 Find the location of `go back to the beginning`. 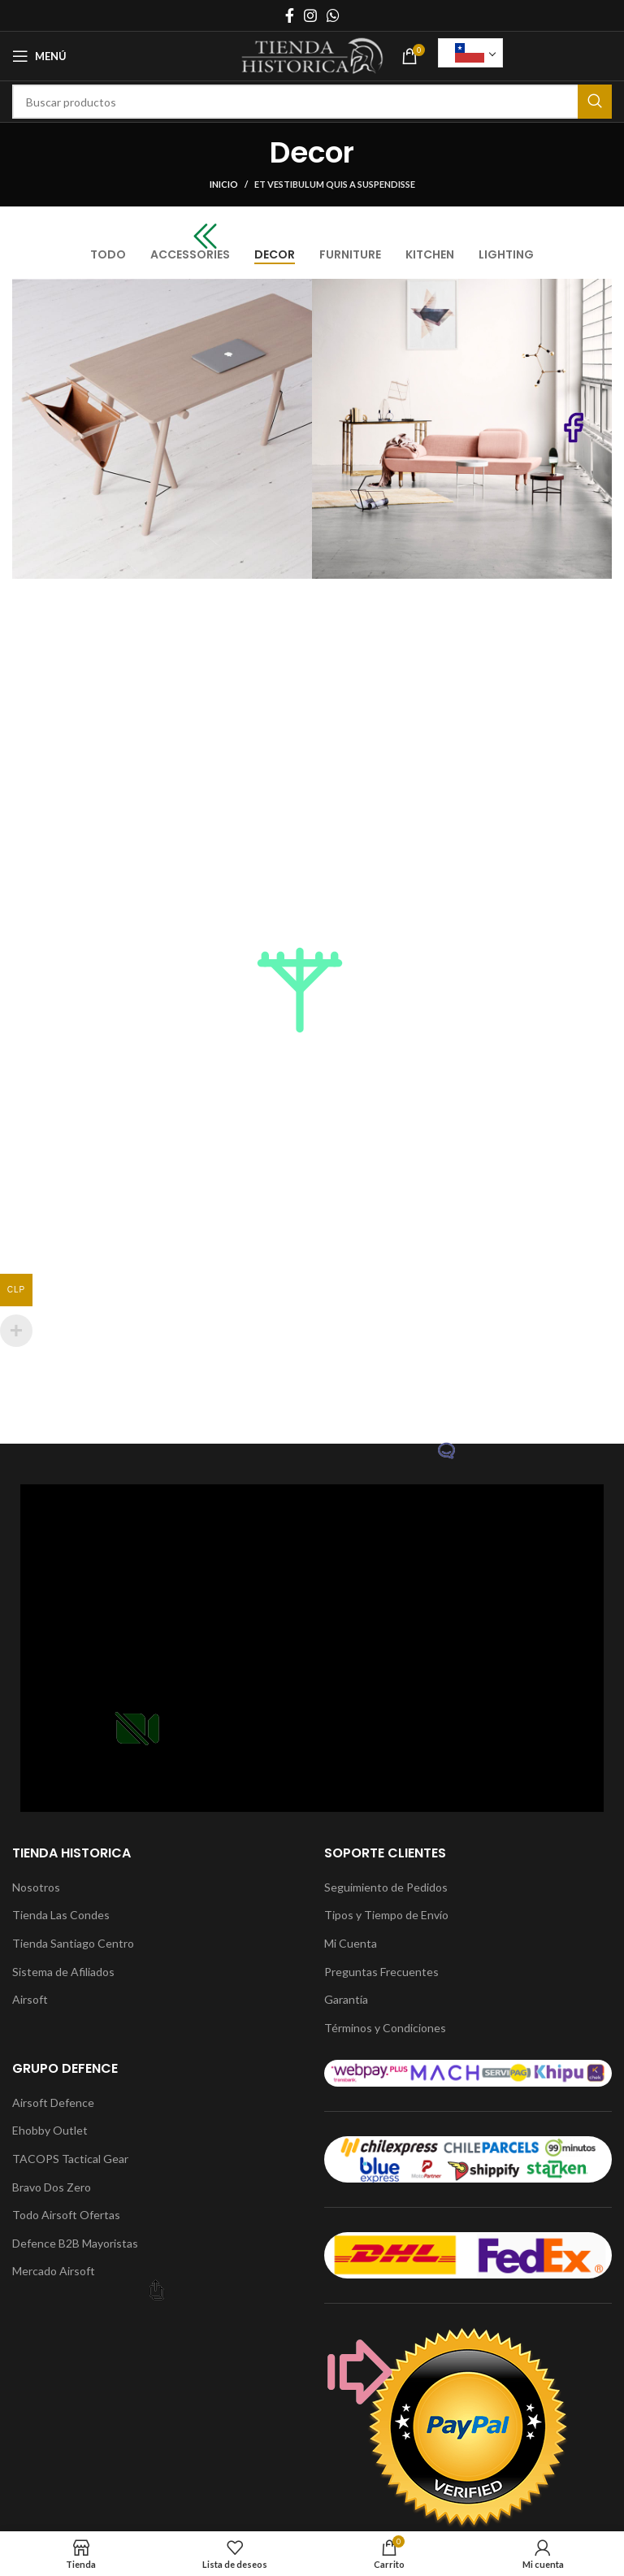

go back to the beginning is located at coordinates (205, 236).